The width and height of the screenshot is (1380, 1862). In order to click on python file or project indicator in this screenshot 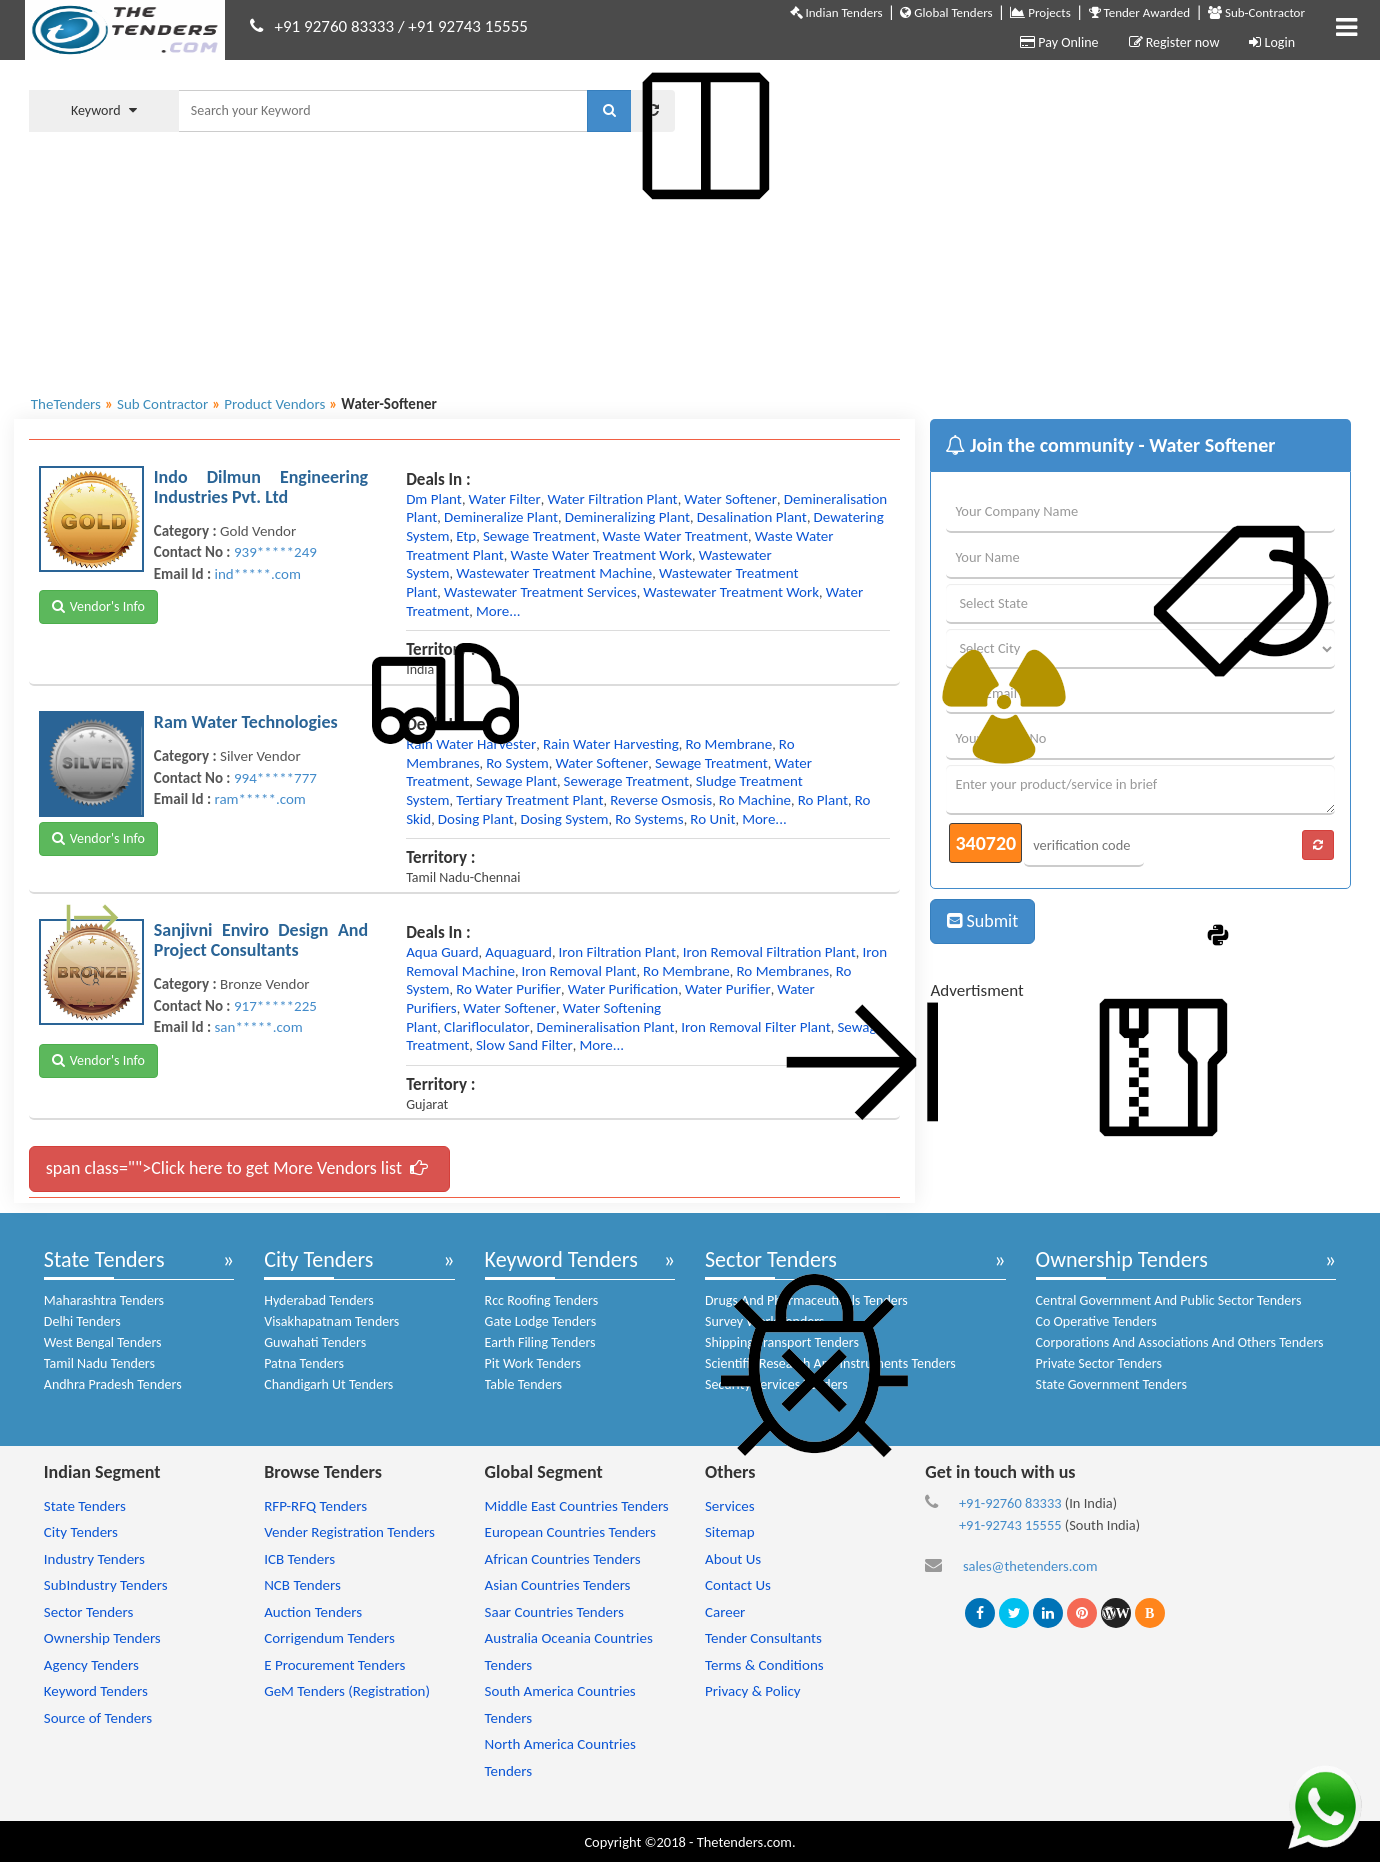, I will do `click(1218, 935)`.